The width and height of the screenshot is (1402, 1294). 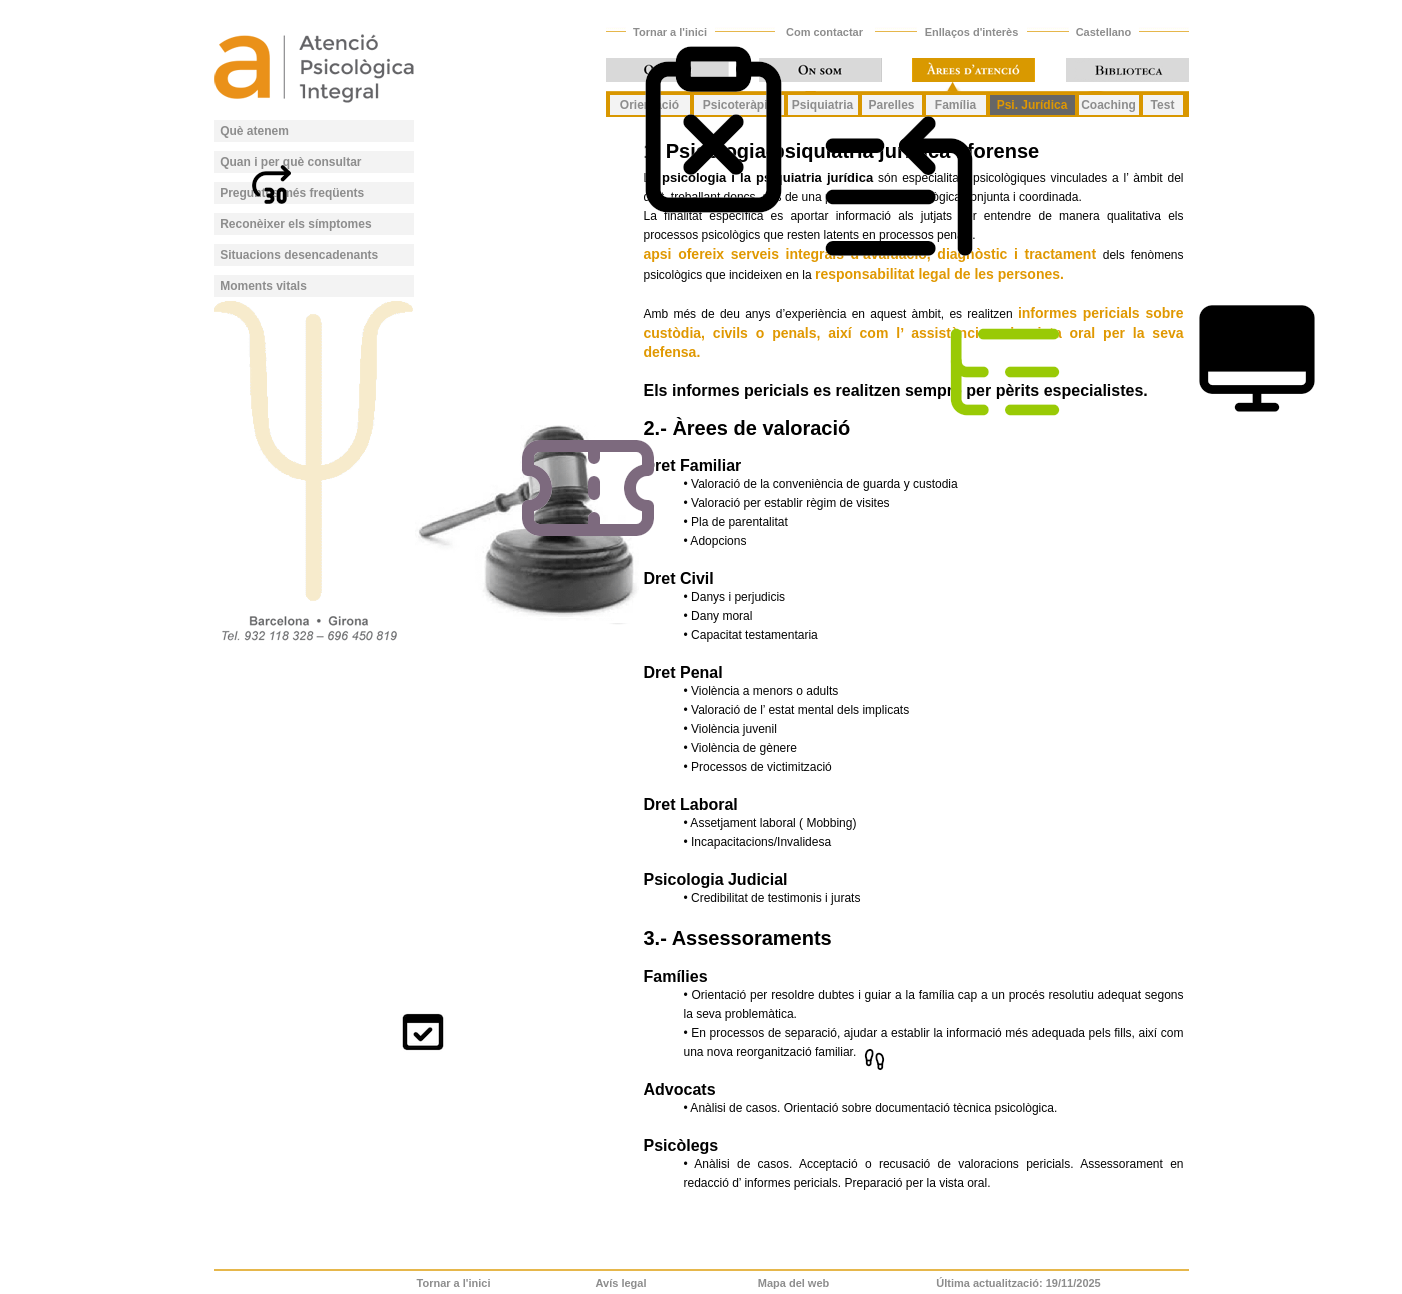 What do you see at coordinates (272, 185) in the screenshot?
I see `skip forward 30 seconds` at bounding box center [272, 185].